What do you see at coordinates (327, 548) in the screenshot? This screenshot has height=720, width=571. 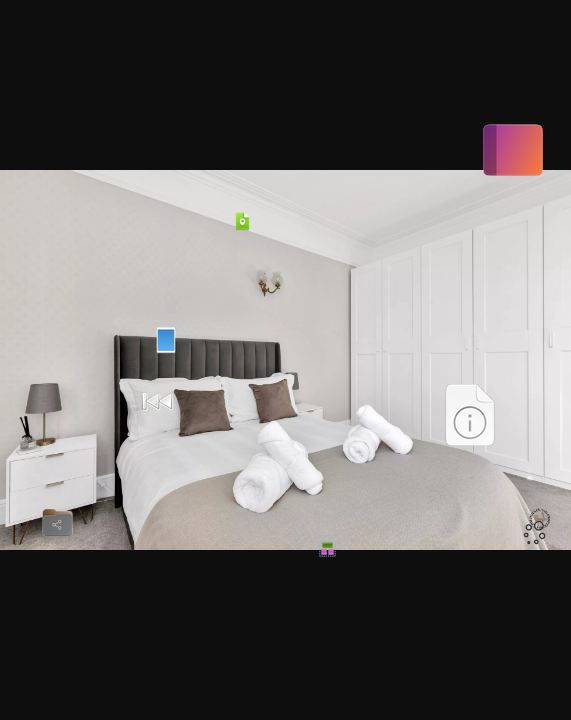 I see `select all items in the current view` at bounding box center [327, 548].